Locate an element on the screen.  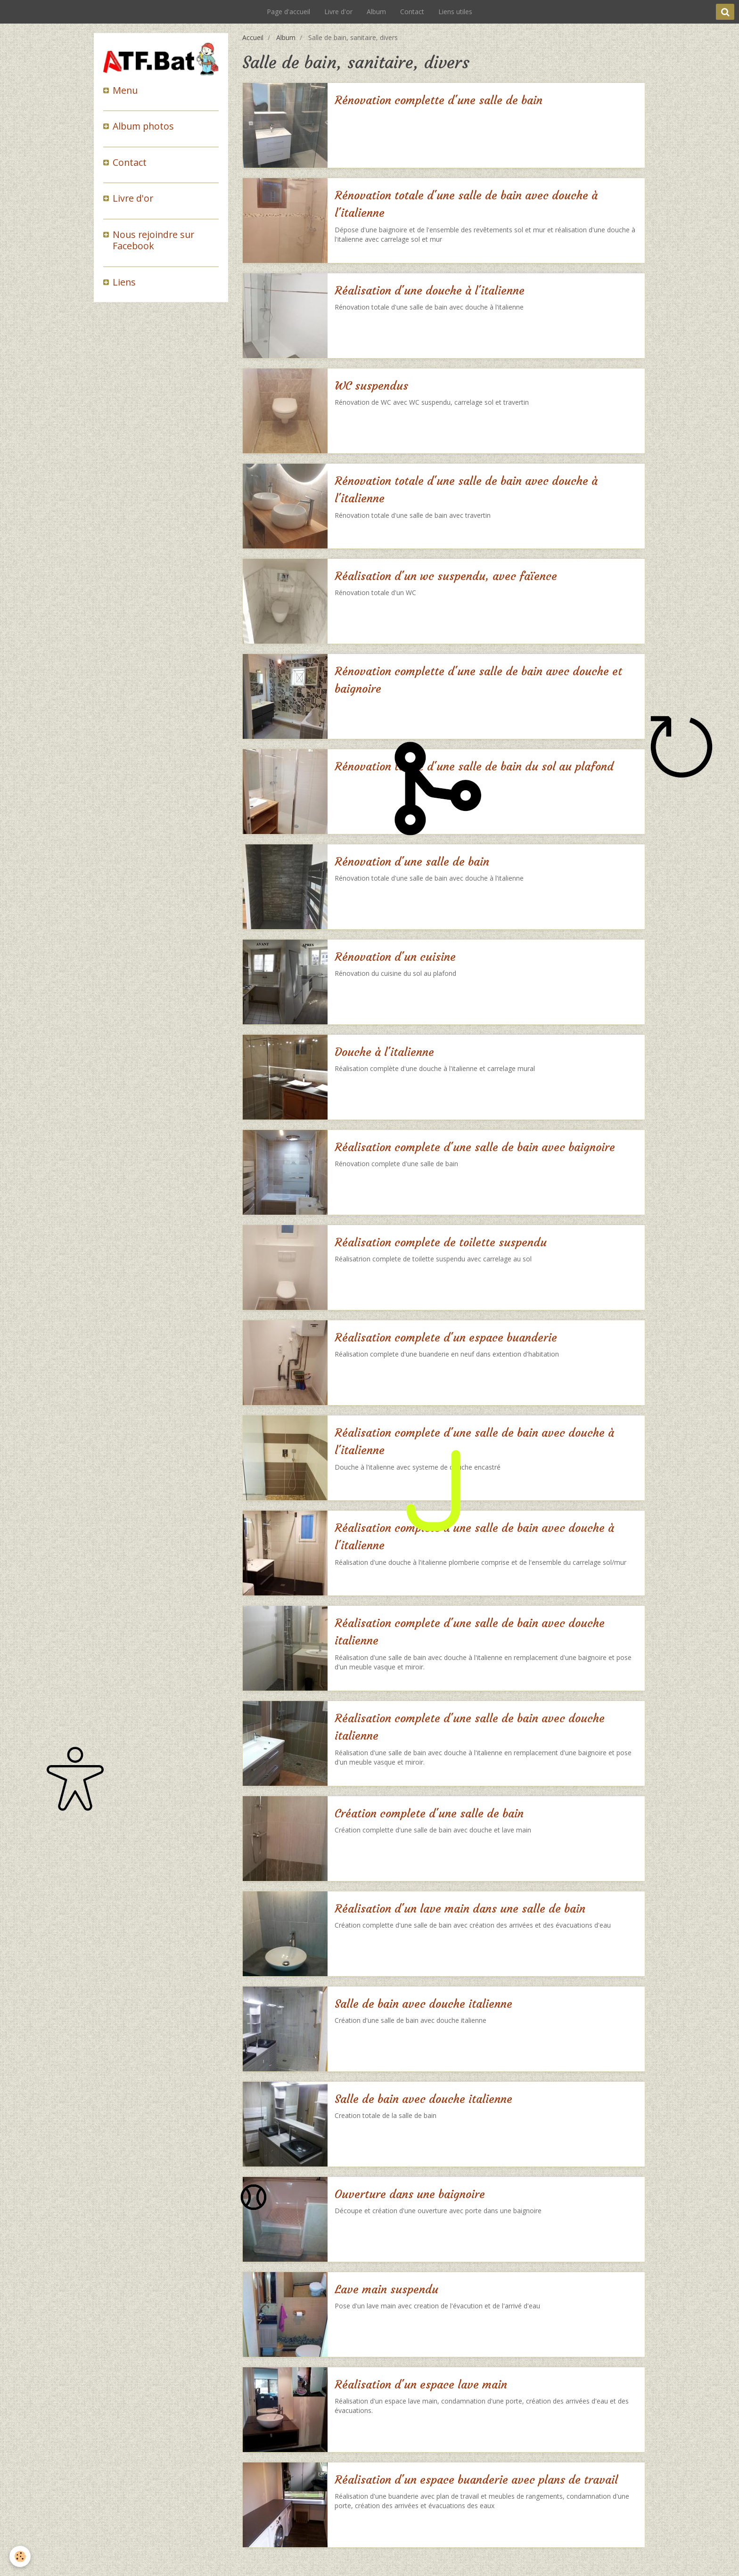
merge branches in version control is located at coordinates (431, 788).